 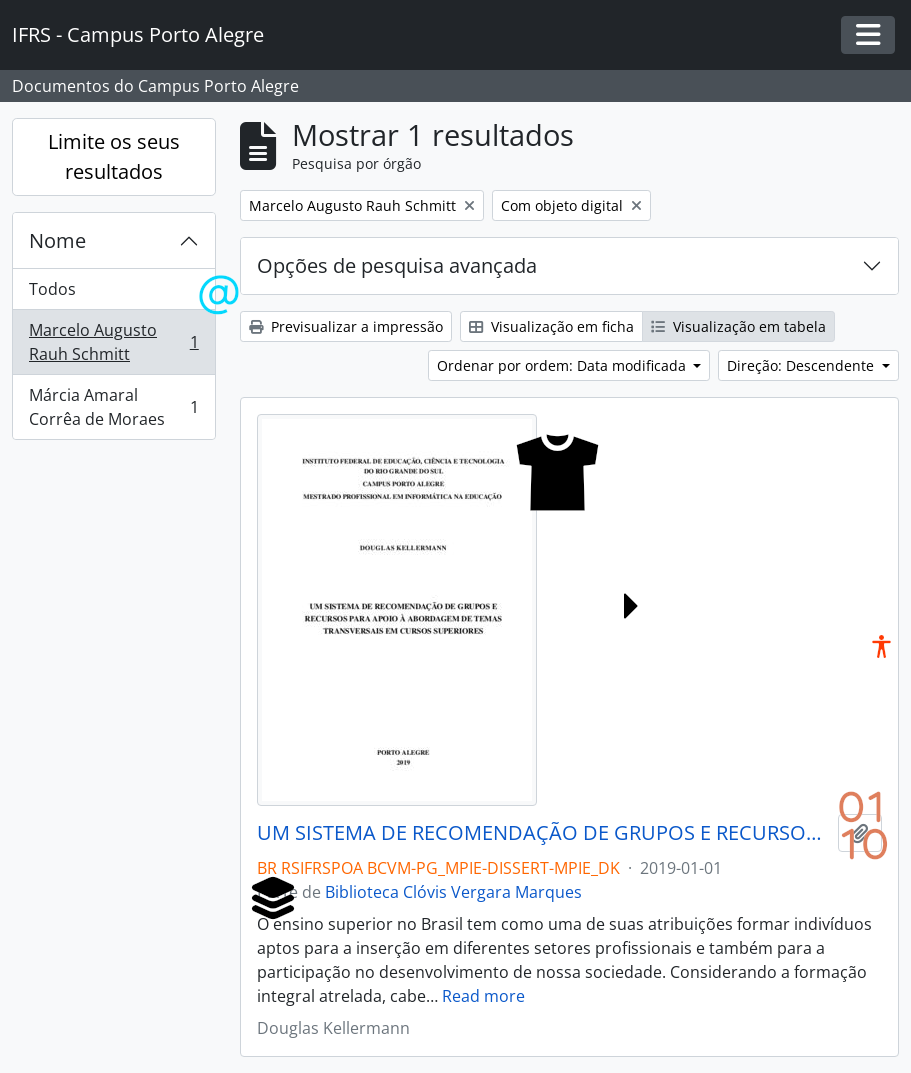 I want to click on view or manage layers, so click(x=273, y=898).